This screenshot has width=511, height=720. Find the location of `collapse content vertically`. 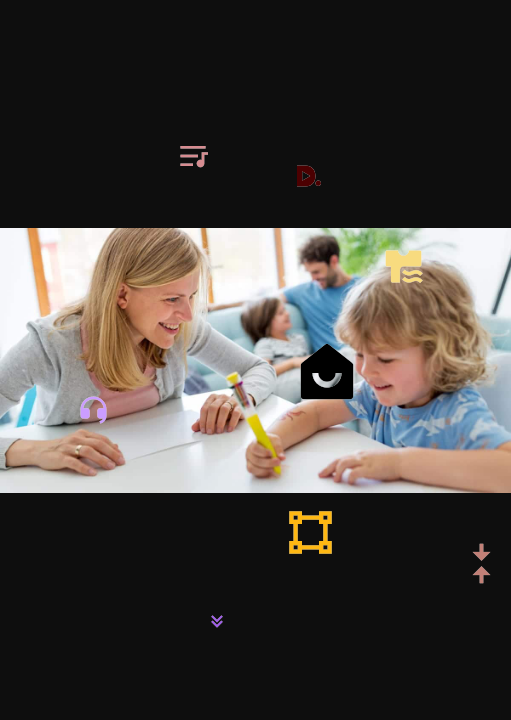

collapse content vertically is located at coordinates (481, 563).